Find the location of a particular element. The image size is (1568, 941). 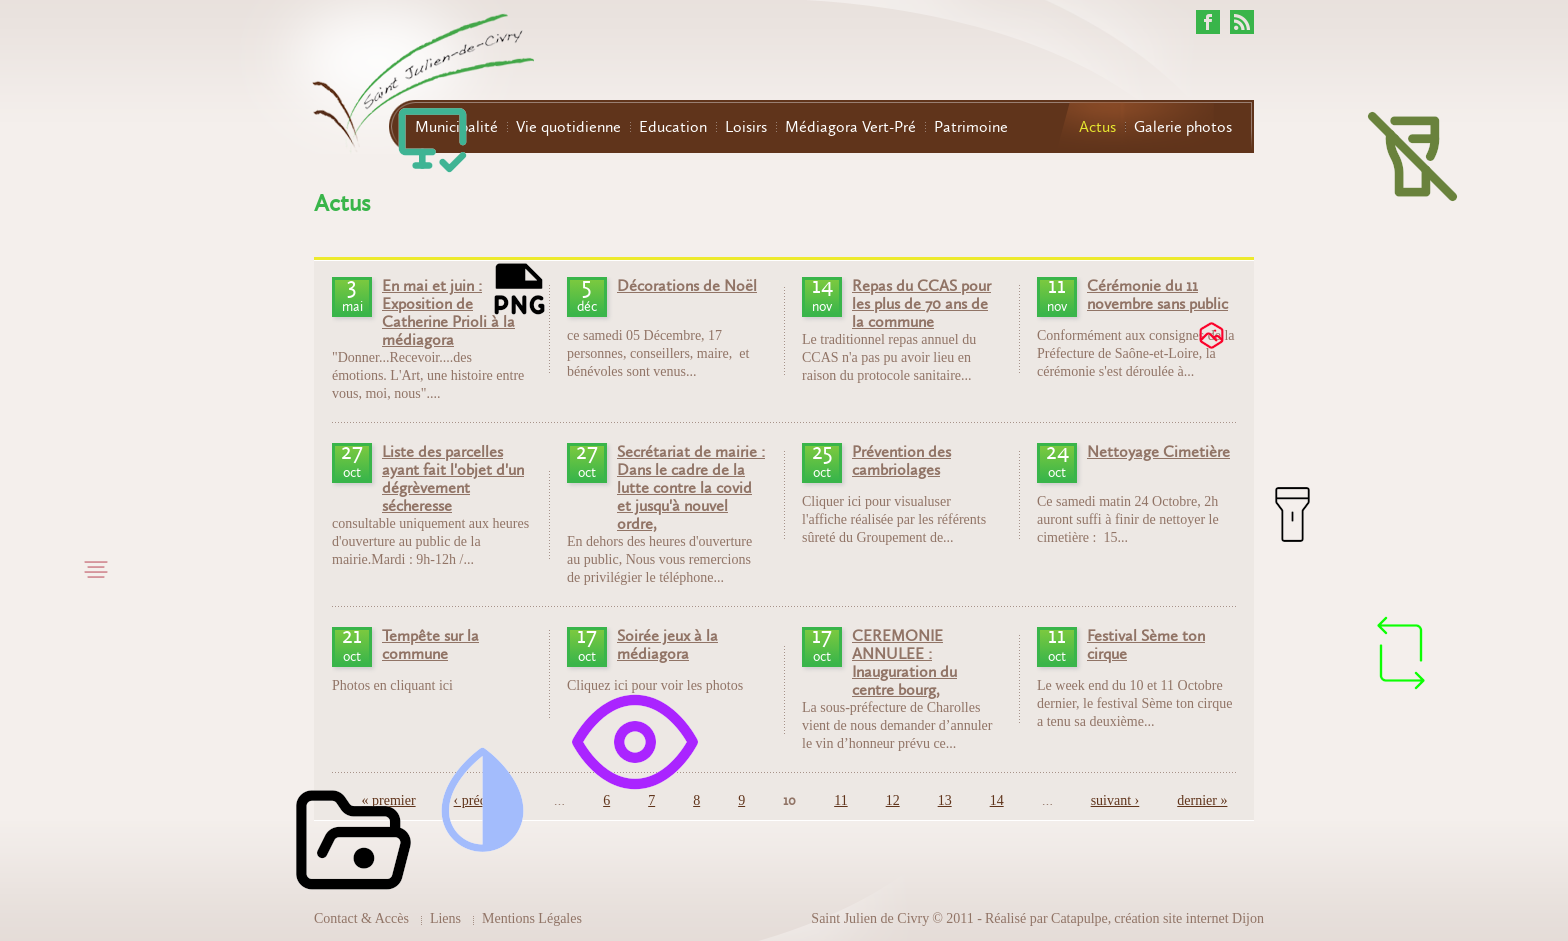

adjust color saturation or contrast settings is located at coordinates (482, 803).